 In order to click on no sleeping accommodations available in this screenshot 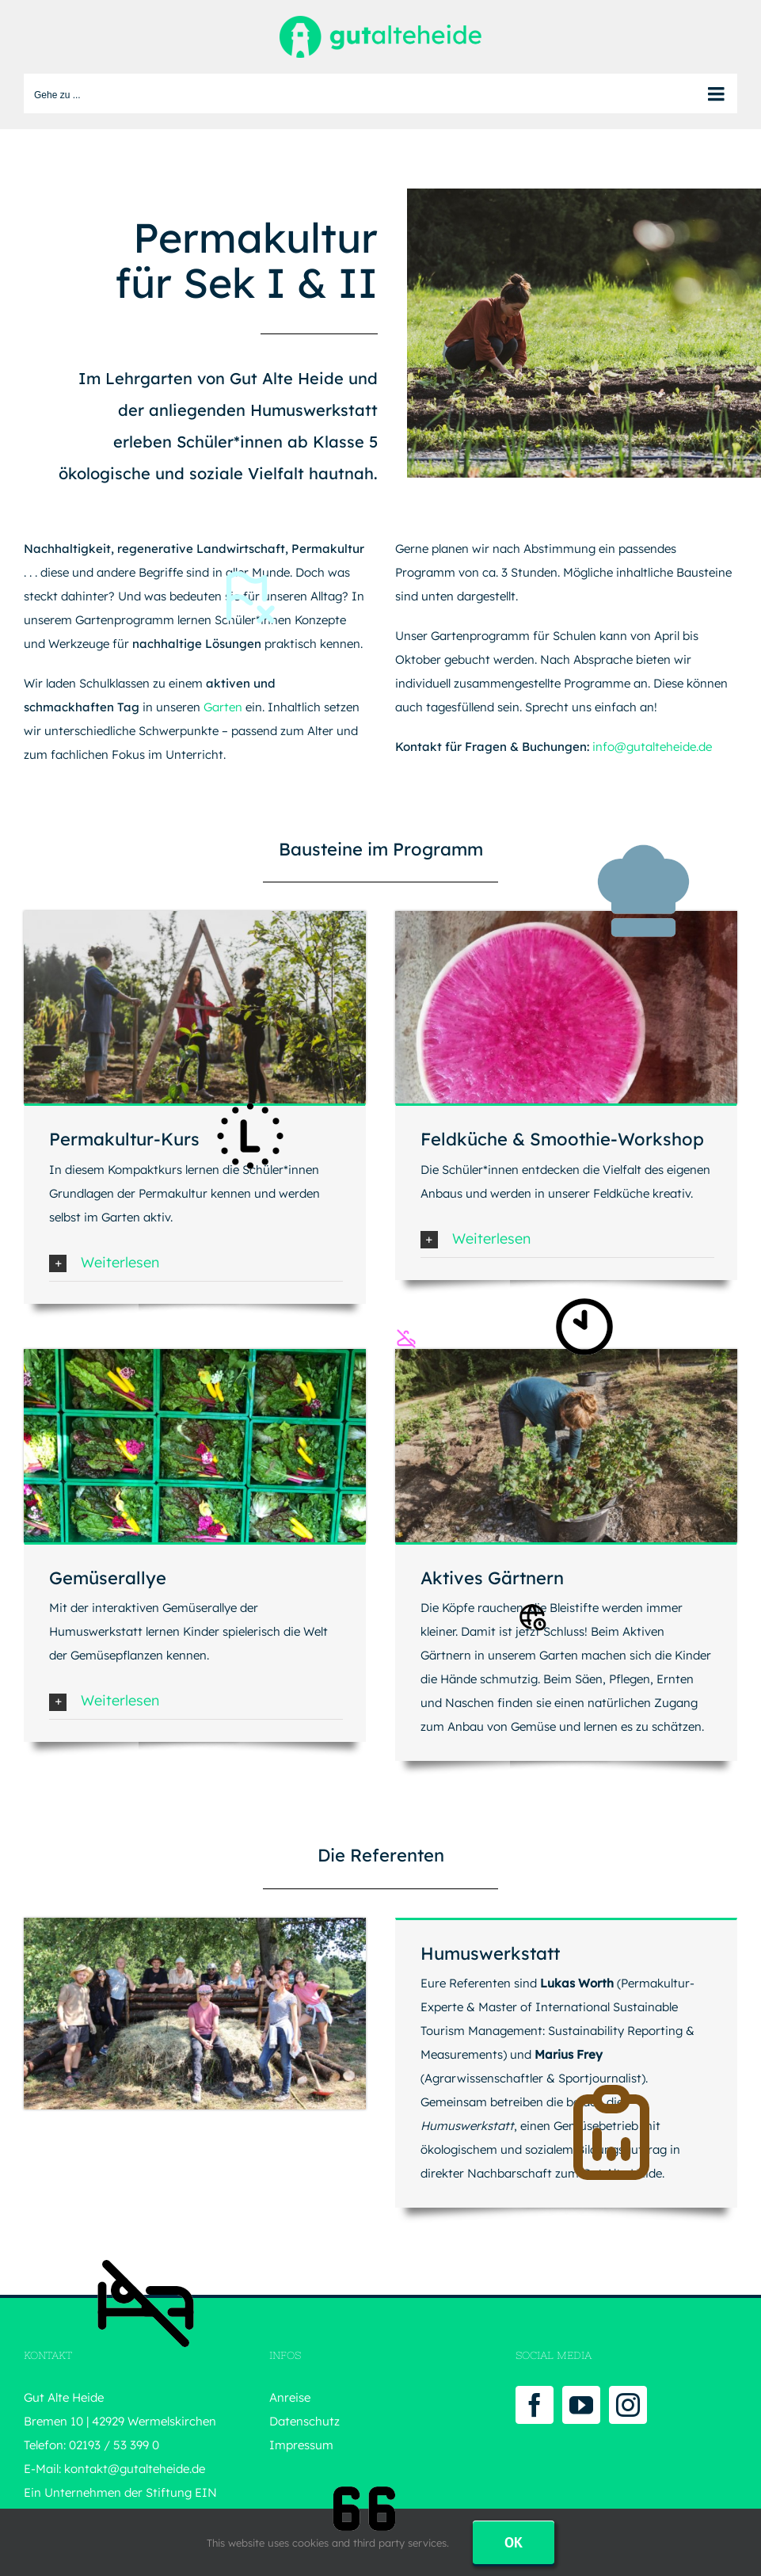, I will do `click(146, 2304)`.